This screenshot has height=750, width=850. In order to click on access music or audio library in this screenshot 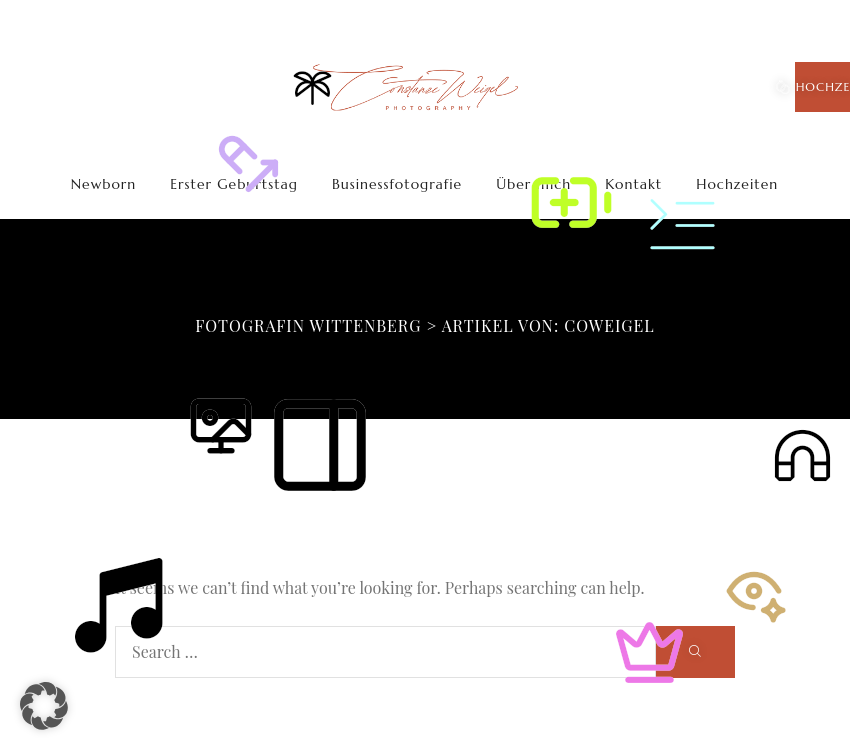, I will do `click(124, 607)`.